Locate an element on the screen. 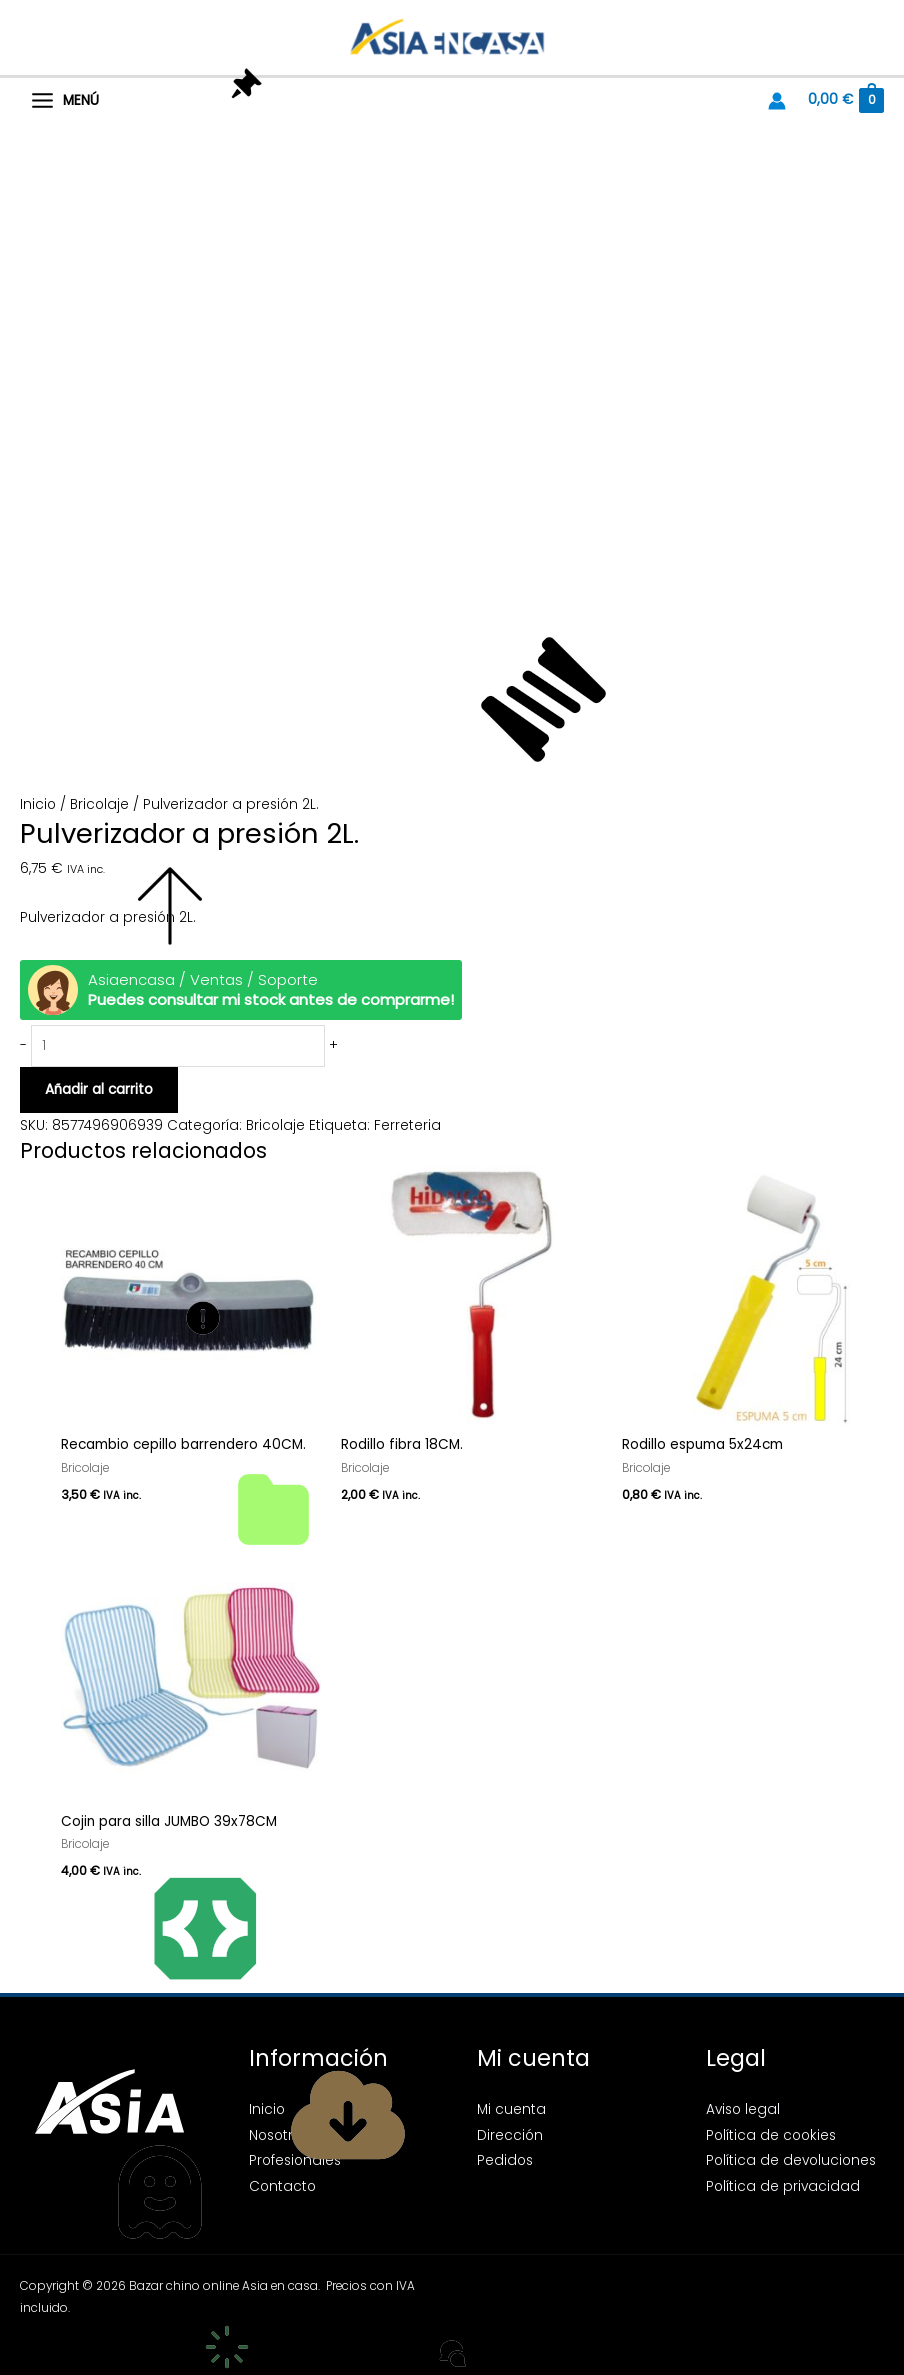 The width and height of the screenshot is (904, 2375). open or view a thread is located at coordinates (543, 699).